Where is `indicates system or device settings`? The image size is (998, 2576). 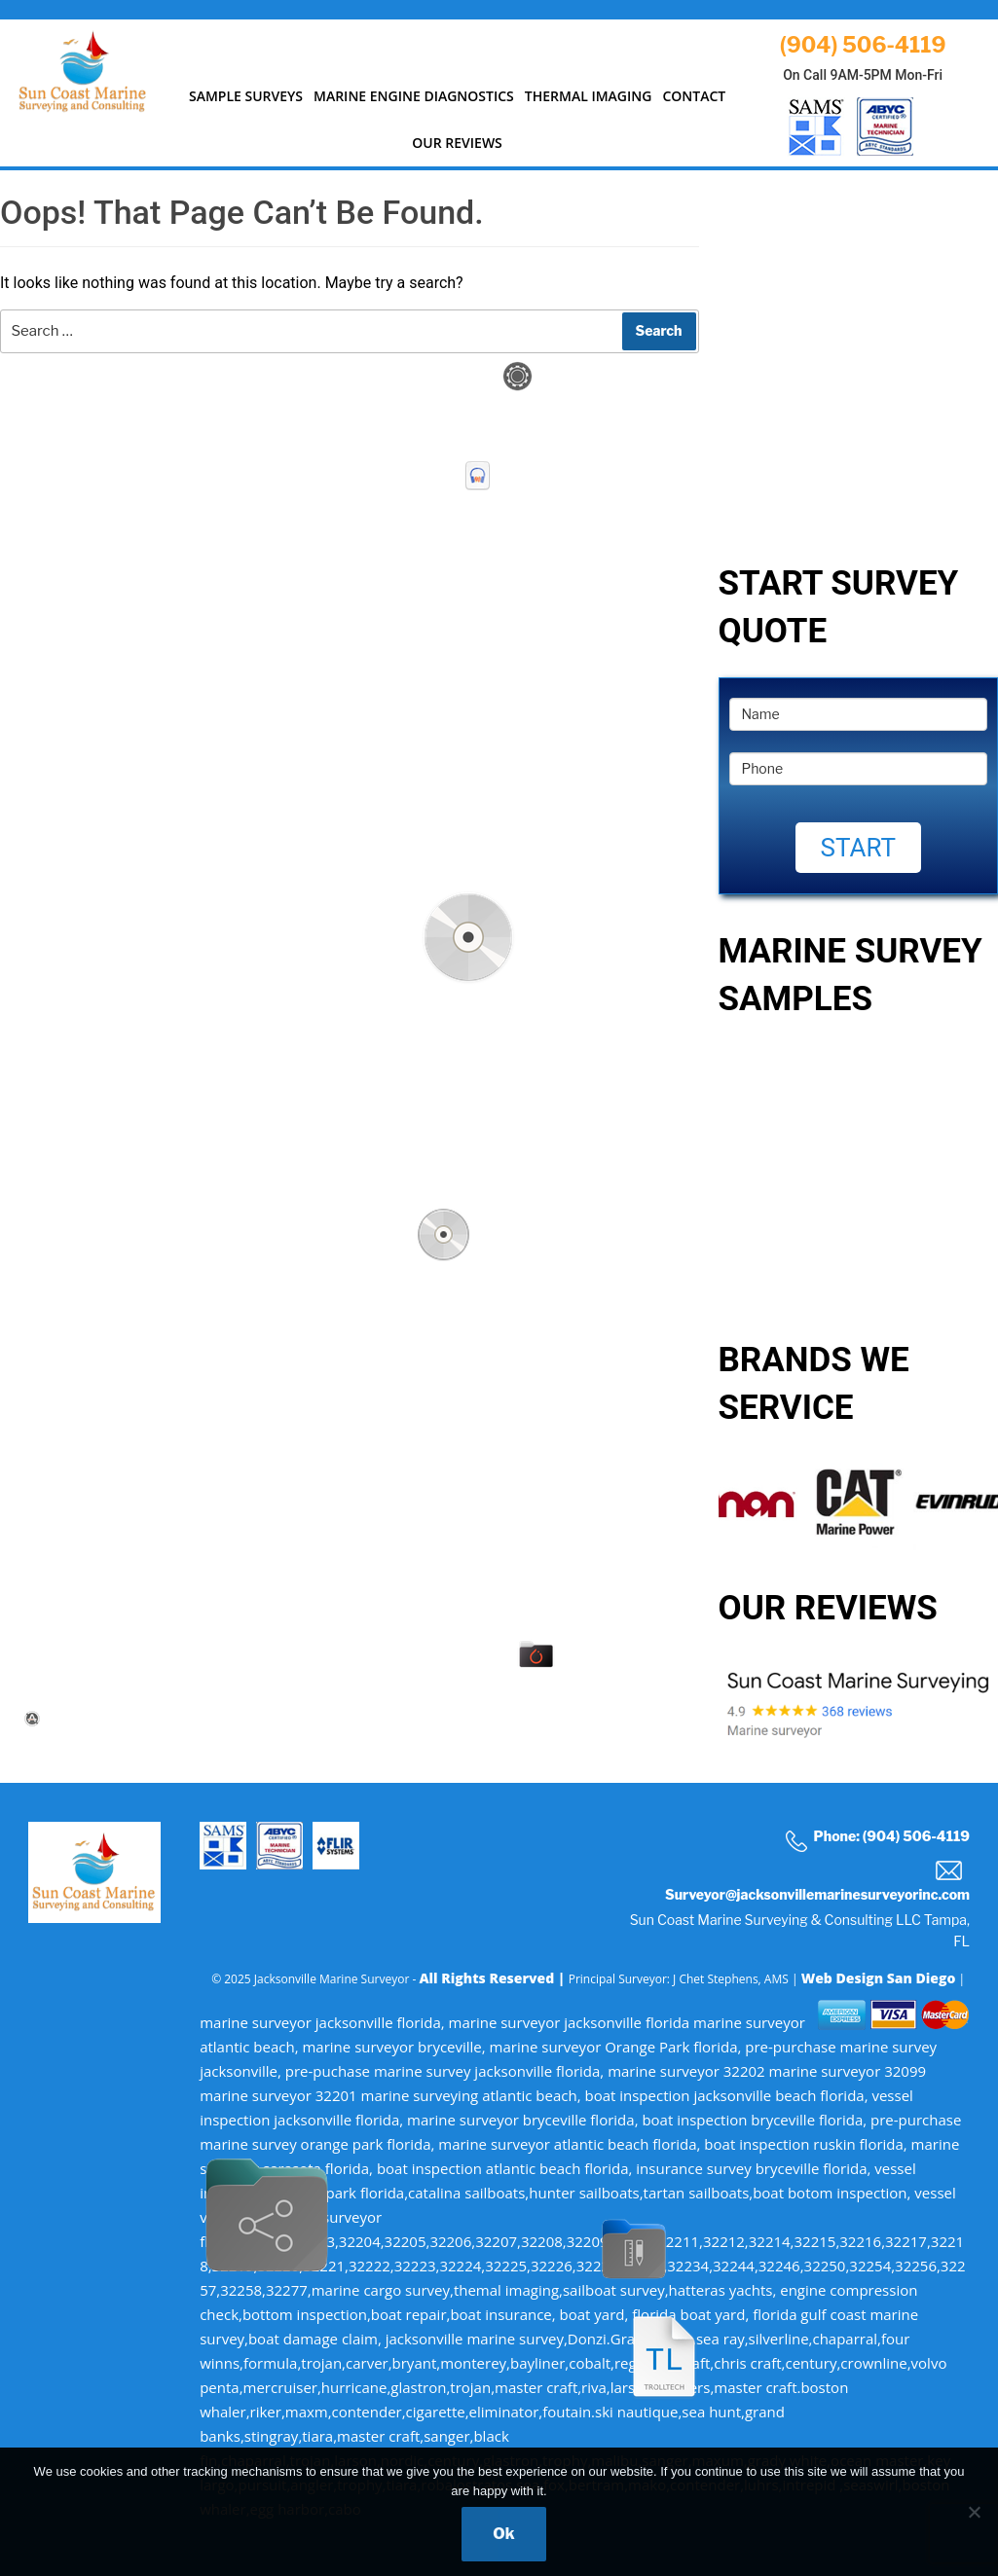
indicates system or device settings is located at coordinates (517, 376).